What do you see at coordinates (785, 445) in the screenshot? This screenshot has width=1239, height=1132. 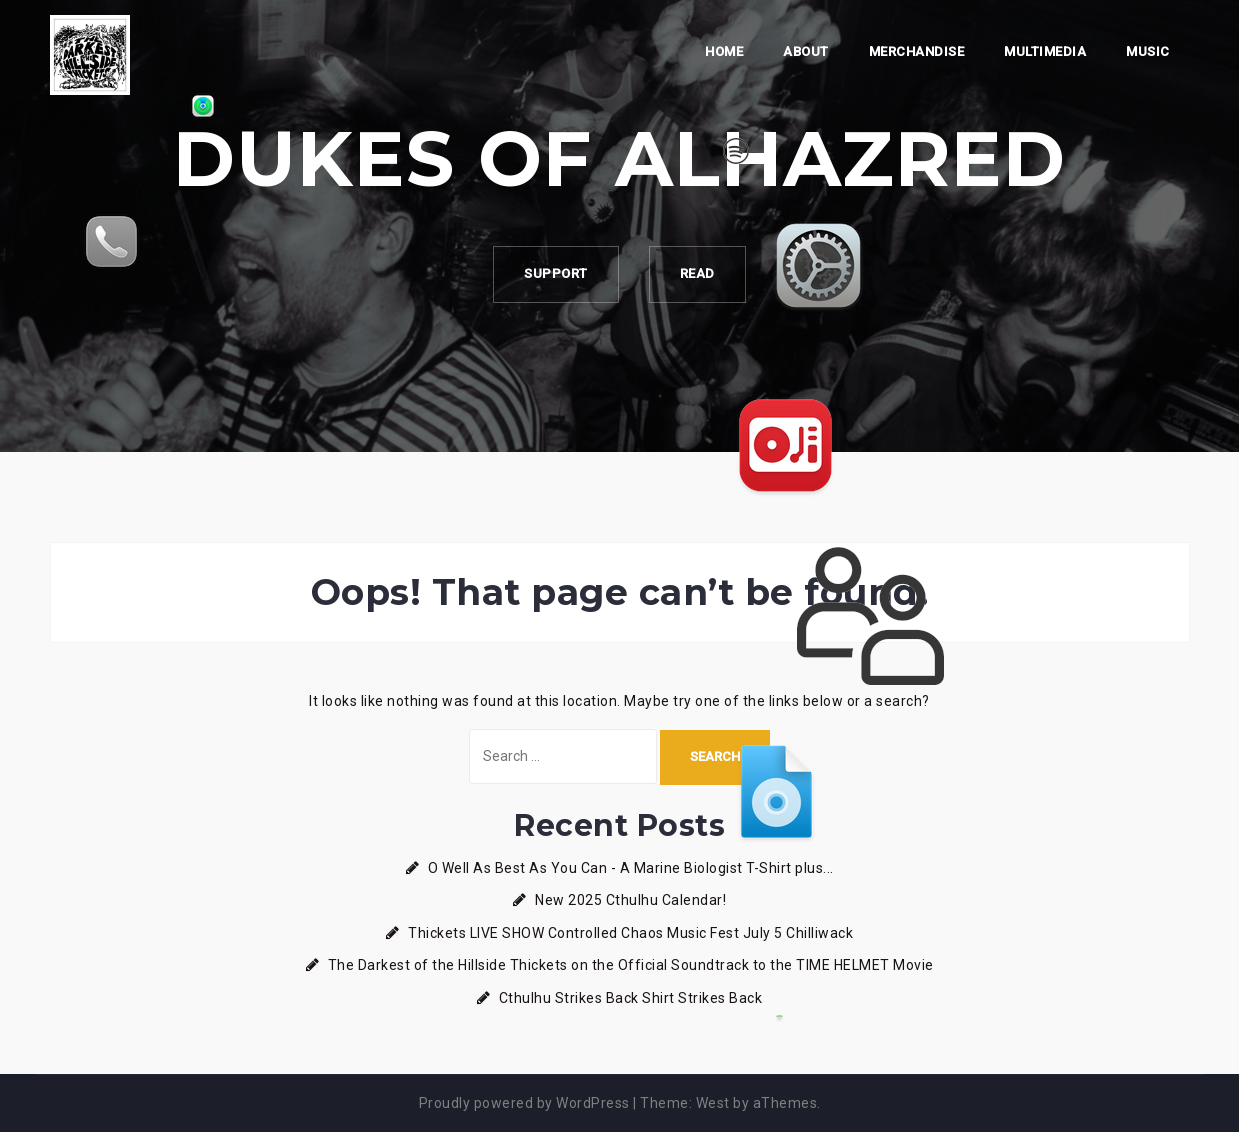 I see `open monophony music player app` at bounding box center [785, 445].